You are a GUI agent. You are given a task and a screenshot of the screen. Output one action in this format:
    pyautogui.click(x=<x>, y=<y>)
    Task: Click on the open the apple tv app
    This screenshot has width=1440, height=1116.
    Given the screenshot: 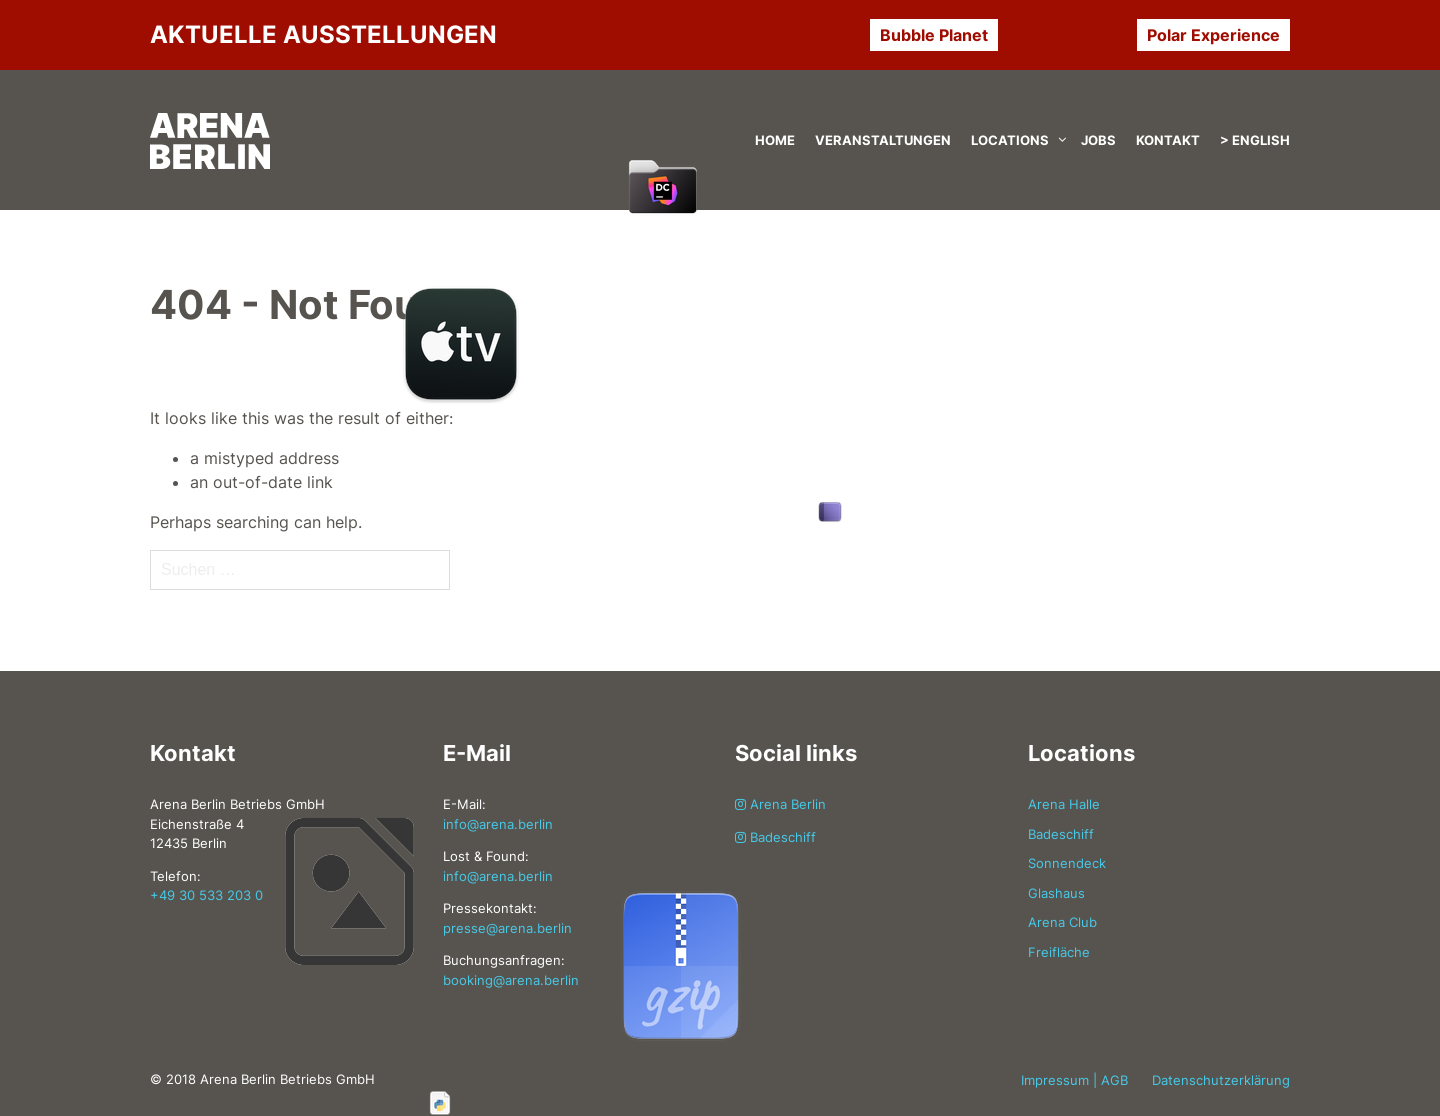 What is the action you would take?
    pyautogui.click(x=461, y=344)
    